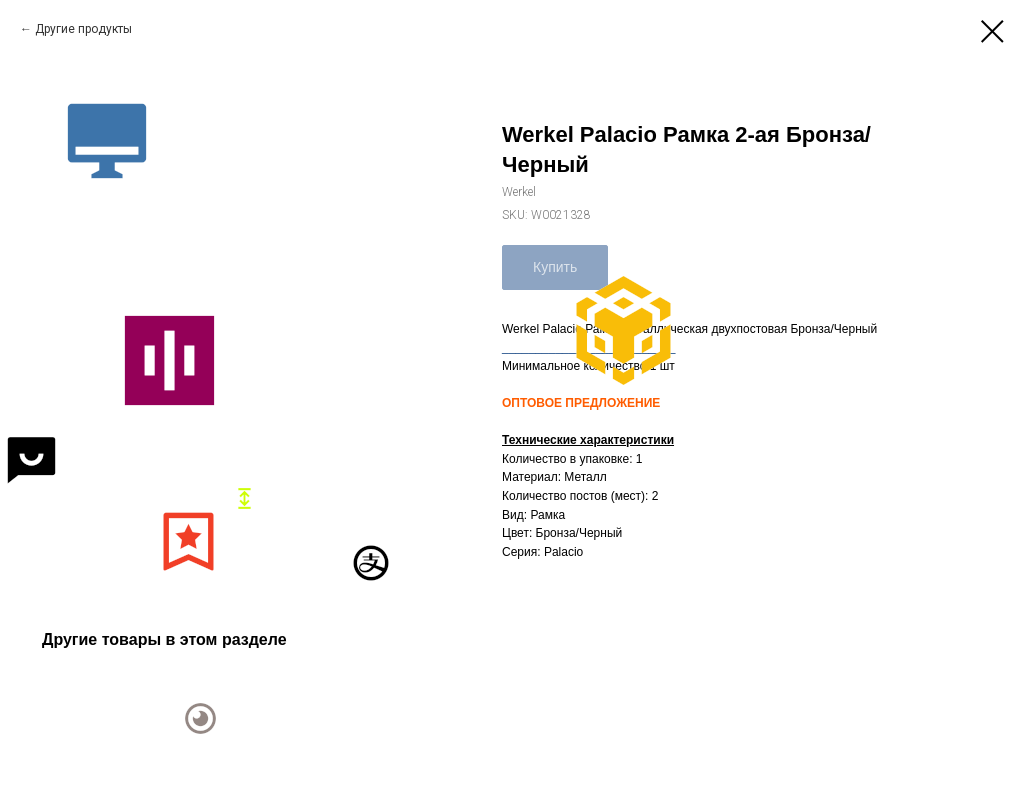 This screenshot has height=809, width=1024. Describe the element at coordinates (188, 540) in the screenshot. I see `bookmark this item as a favorite` at that location.